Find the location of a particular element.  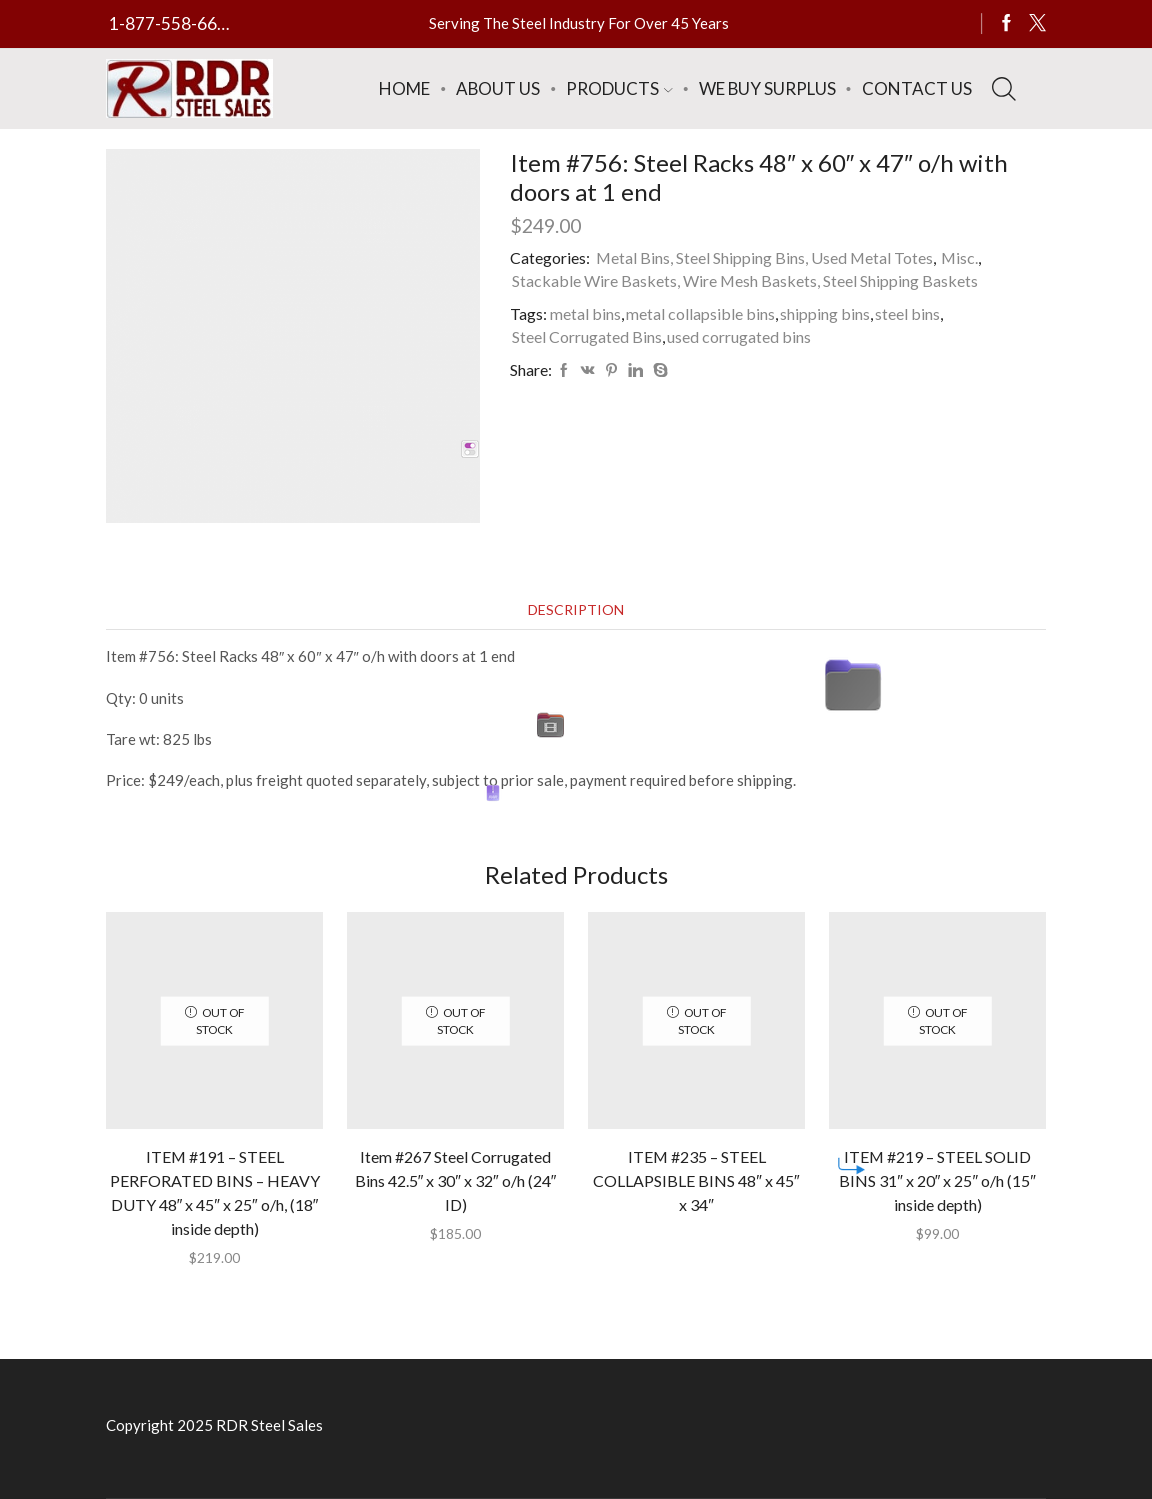

open your videos folder is located at coordinates (550, 724).